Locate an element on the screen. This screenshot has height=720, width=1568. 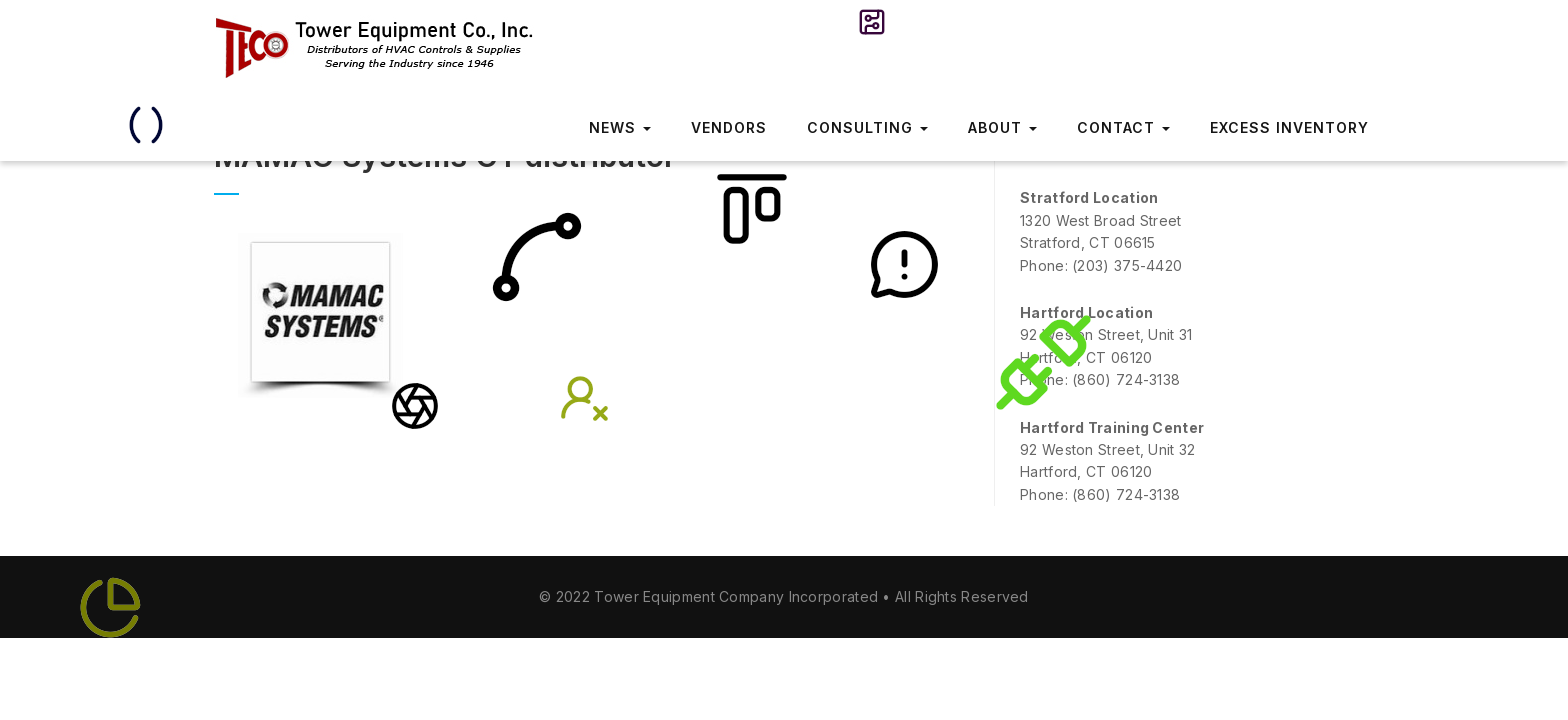
remove a user or contact is located at coordinates (584, 397).